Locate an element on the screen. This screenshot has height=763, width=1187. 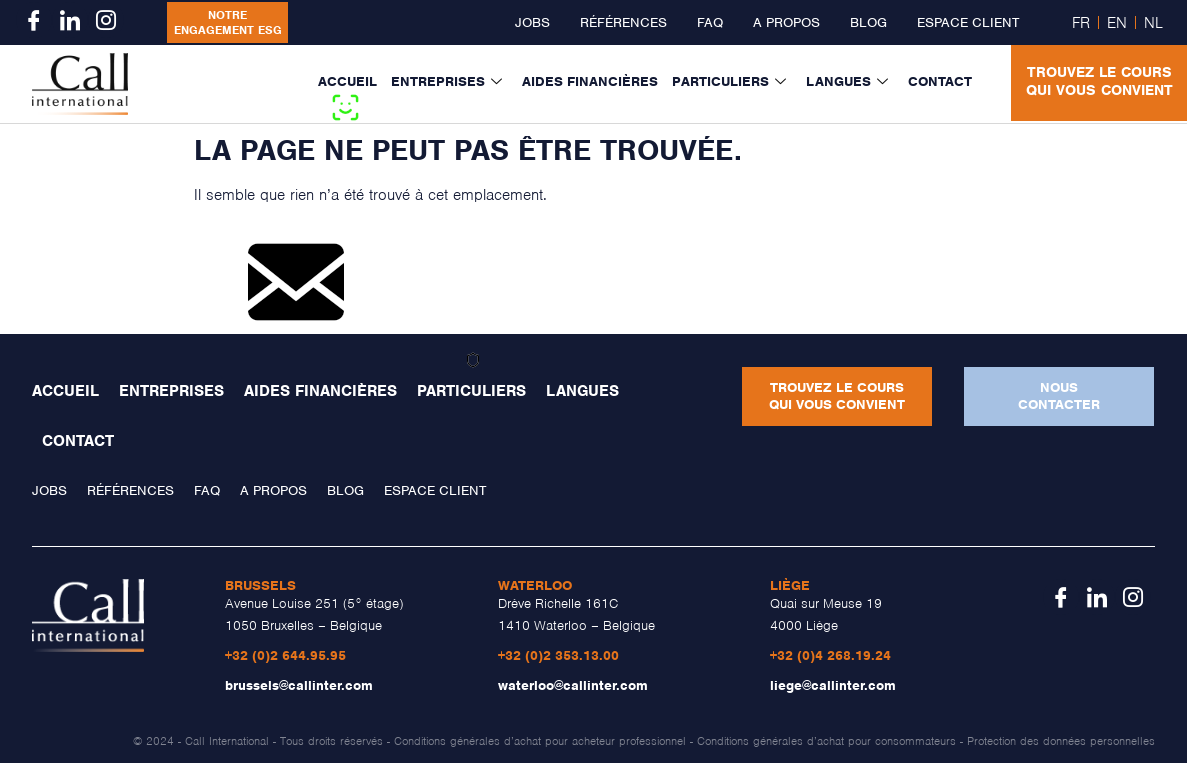
access security settings is located at coordinates (473, 360).